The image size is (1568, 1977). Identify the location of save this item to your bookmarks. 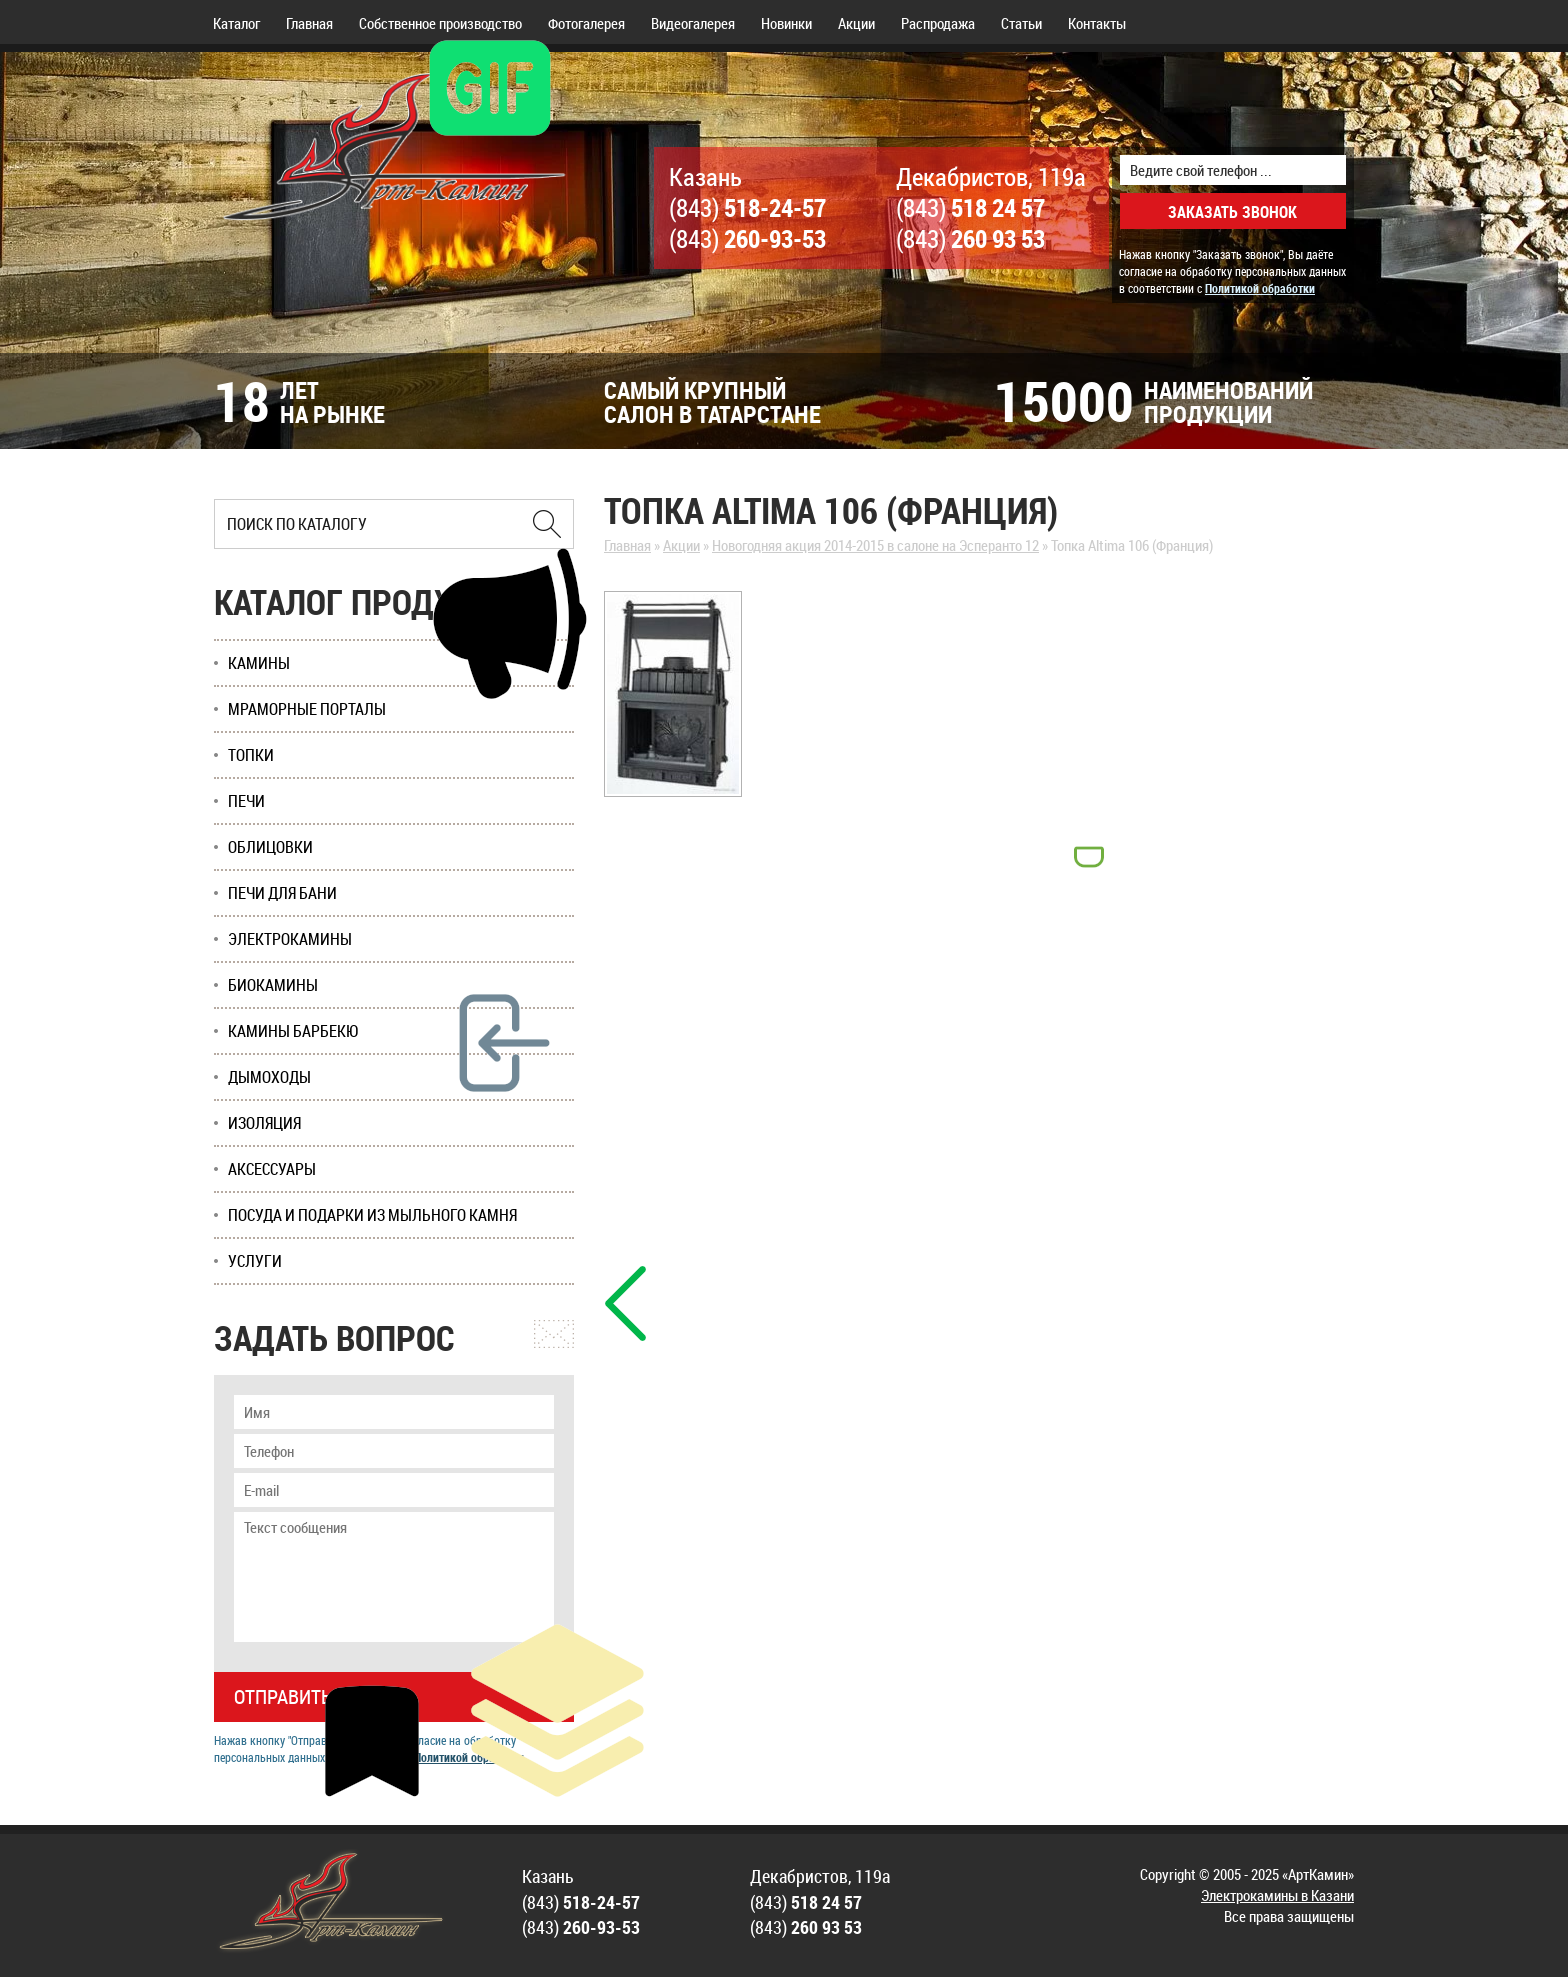
(372, 1741).